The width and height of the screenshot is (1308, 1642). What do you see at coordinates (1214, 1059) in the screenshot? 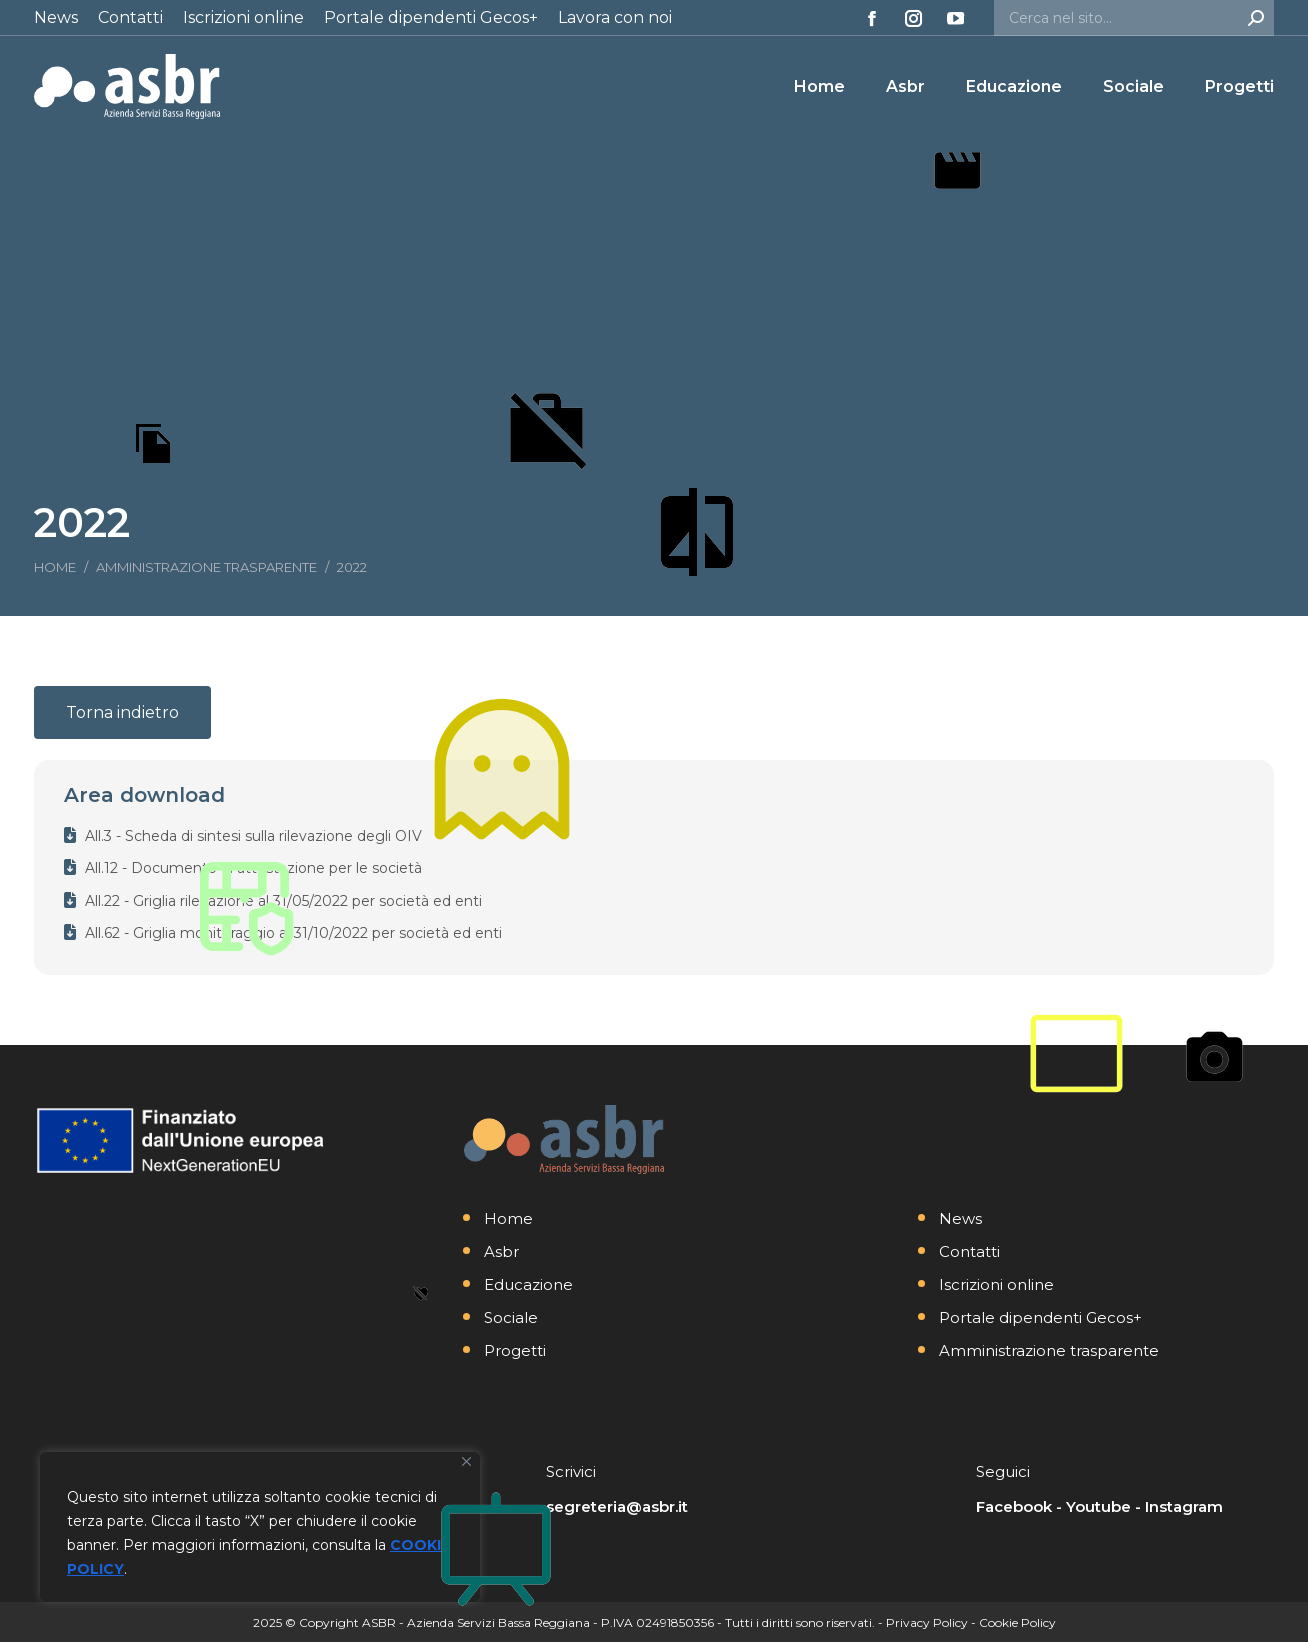
I see `take a photo` at bounding box center [1214, 1059].